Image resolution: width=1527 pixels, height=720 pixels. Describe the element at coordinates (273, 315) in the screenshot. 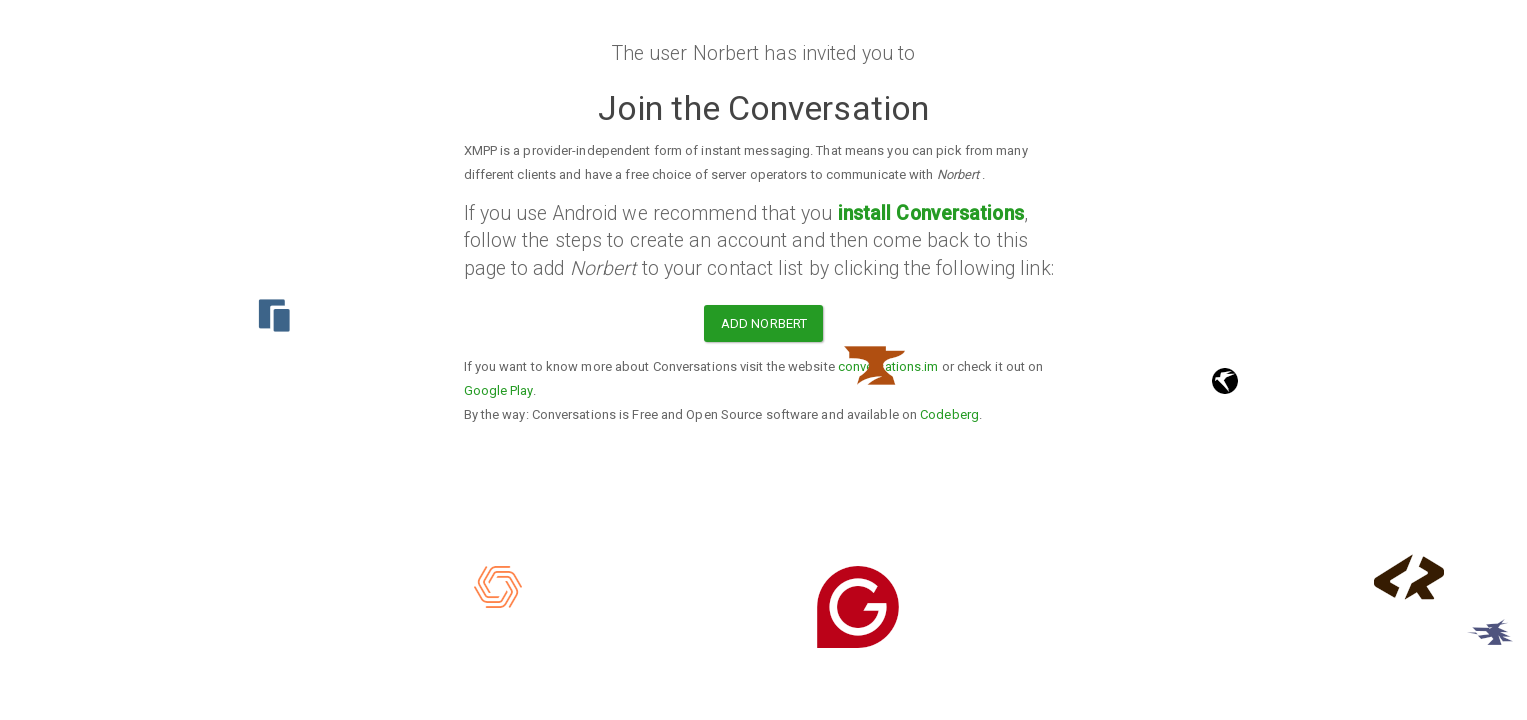

I see `manage connected devices` at that location.